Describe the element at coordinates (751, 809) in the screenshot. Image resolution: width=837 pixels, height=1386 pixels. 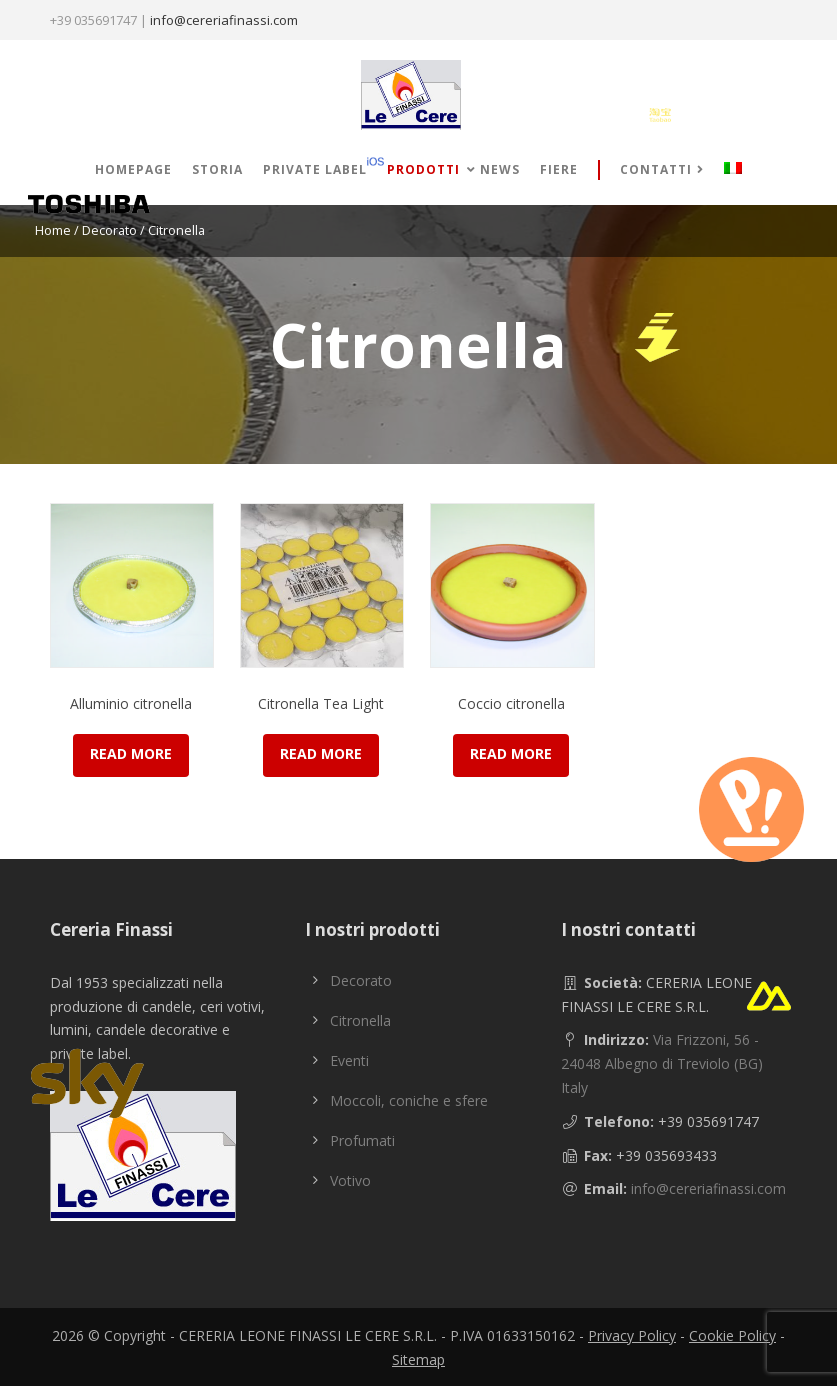
I see `pop!_os linux distribution logo` at that location.